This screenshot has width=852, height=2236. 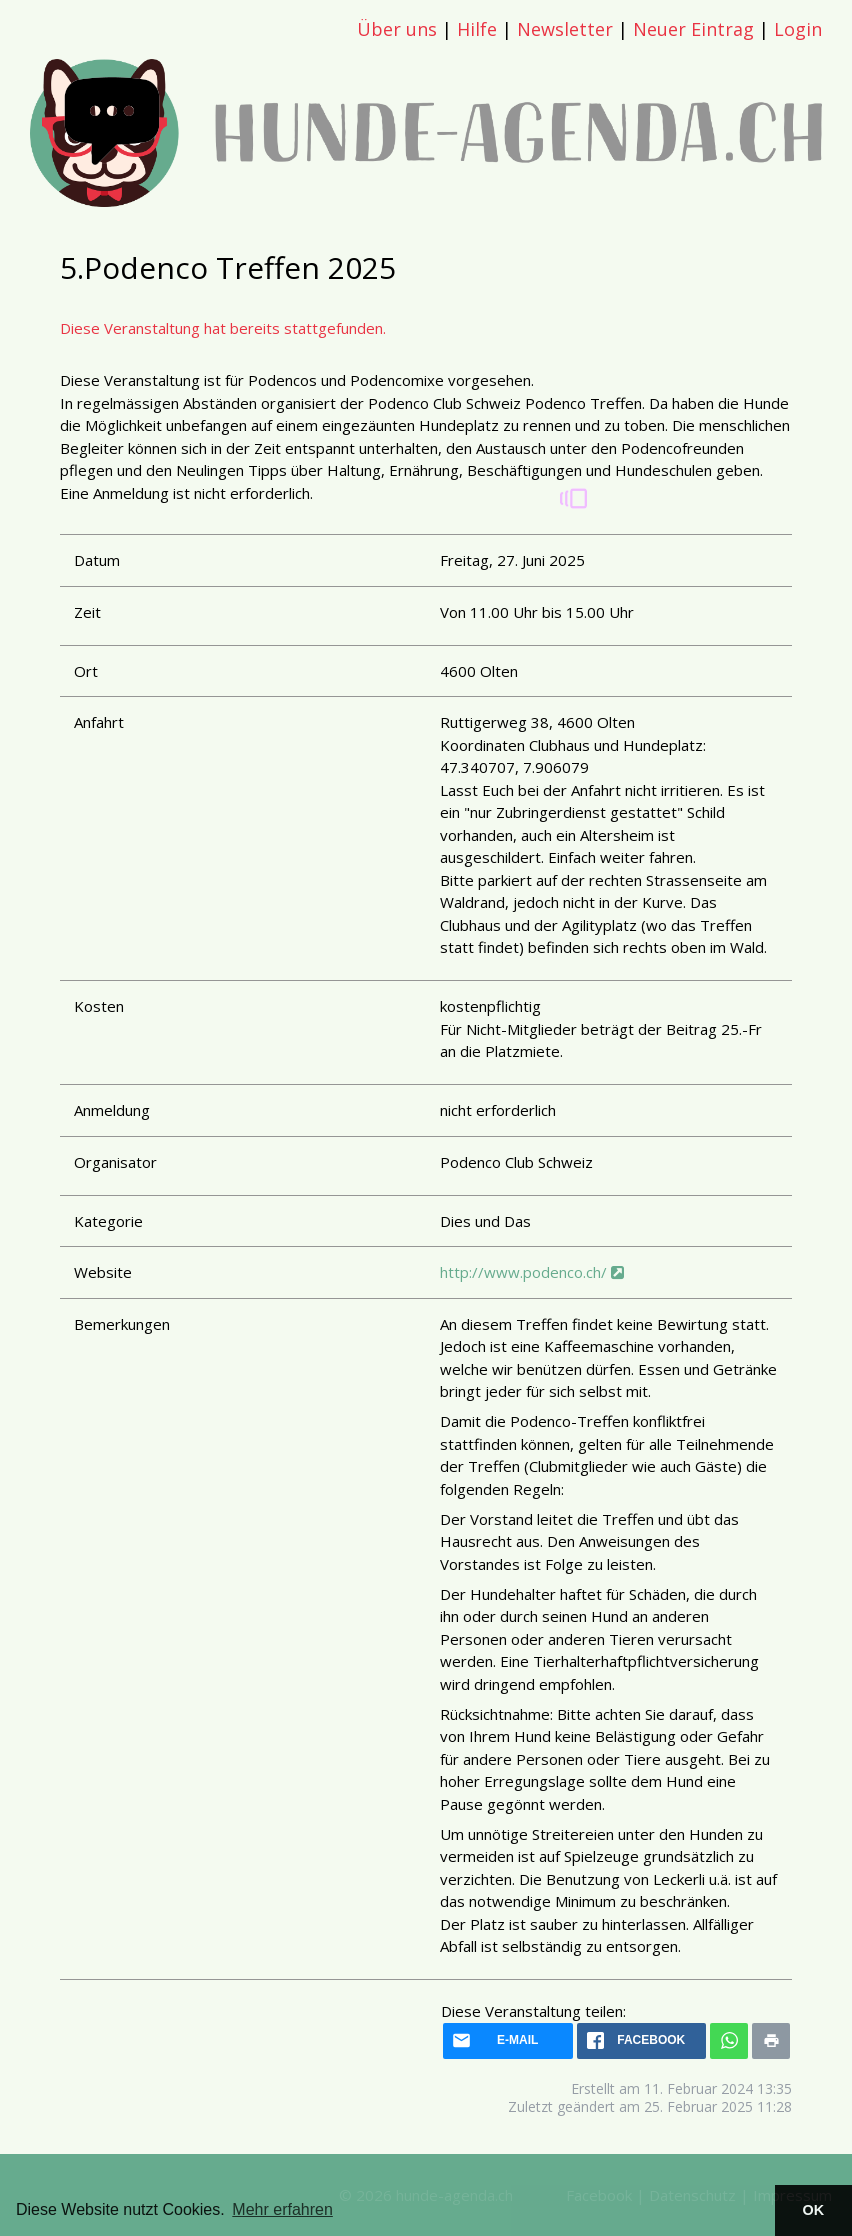 I want to click on open chat or messaging, so click(x=112, y=121).